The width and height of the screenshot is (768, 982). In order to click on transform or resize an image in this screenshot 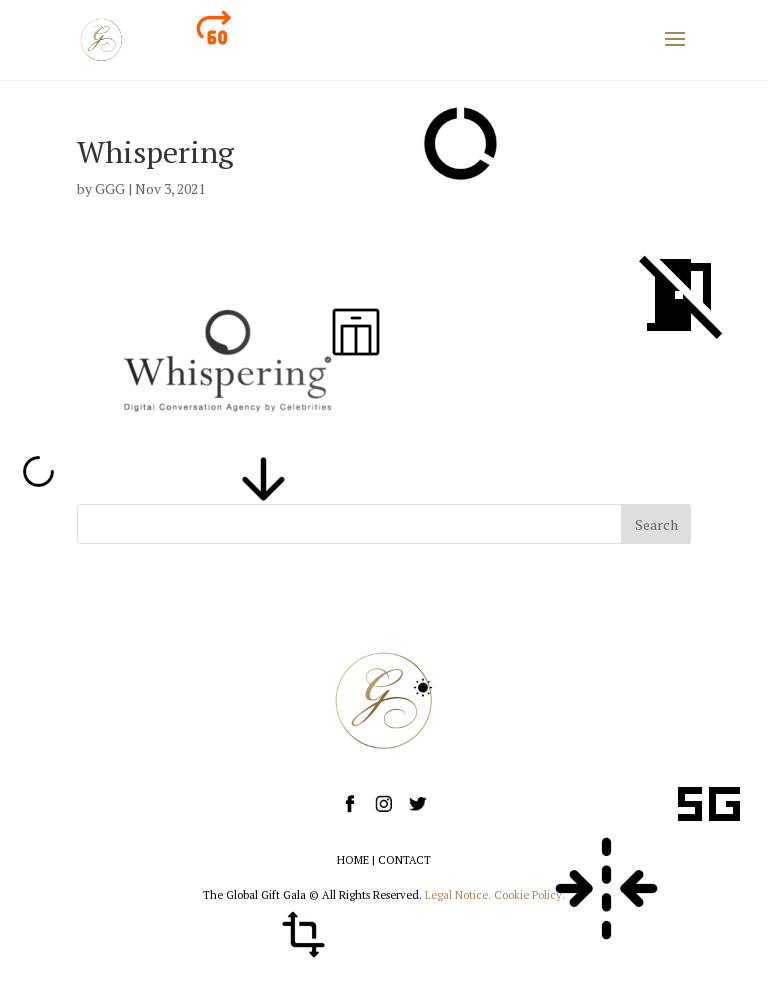, I will do `click(303, 934)`.